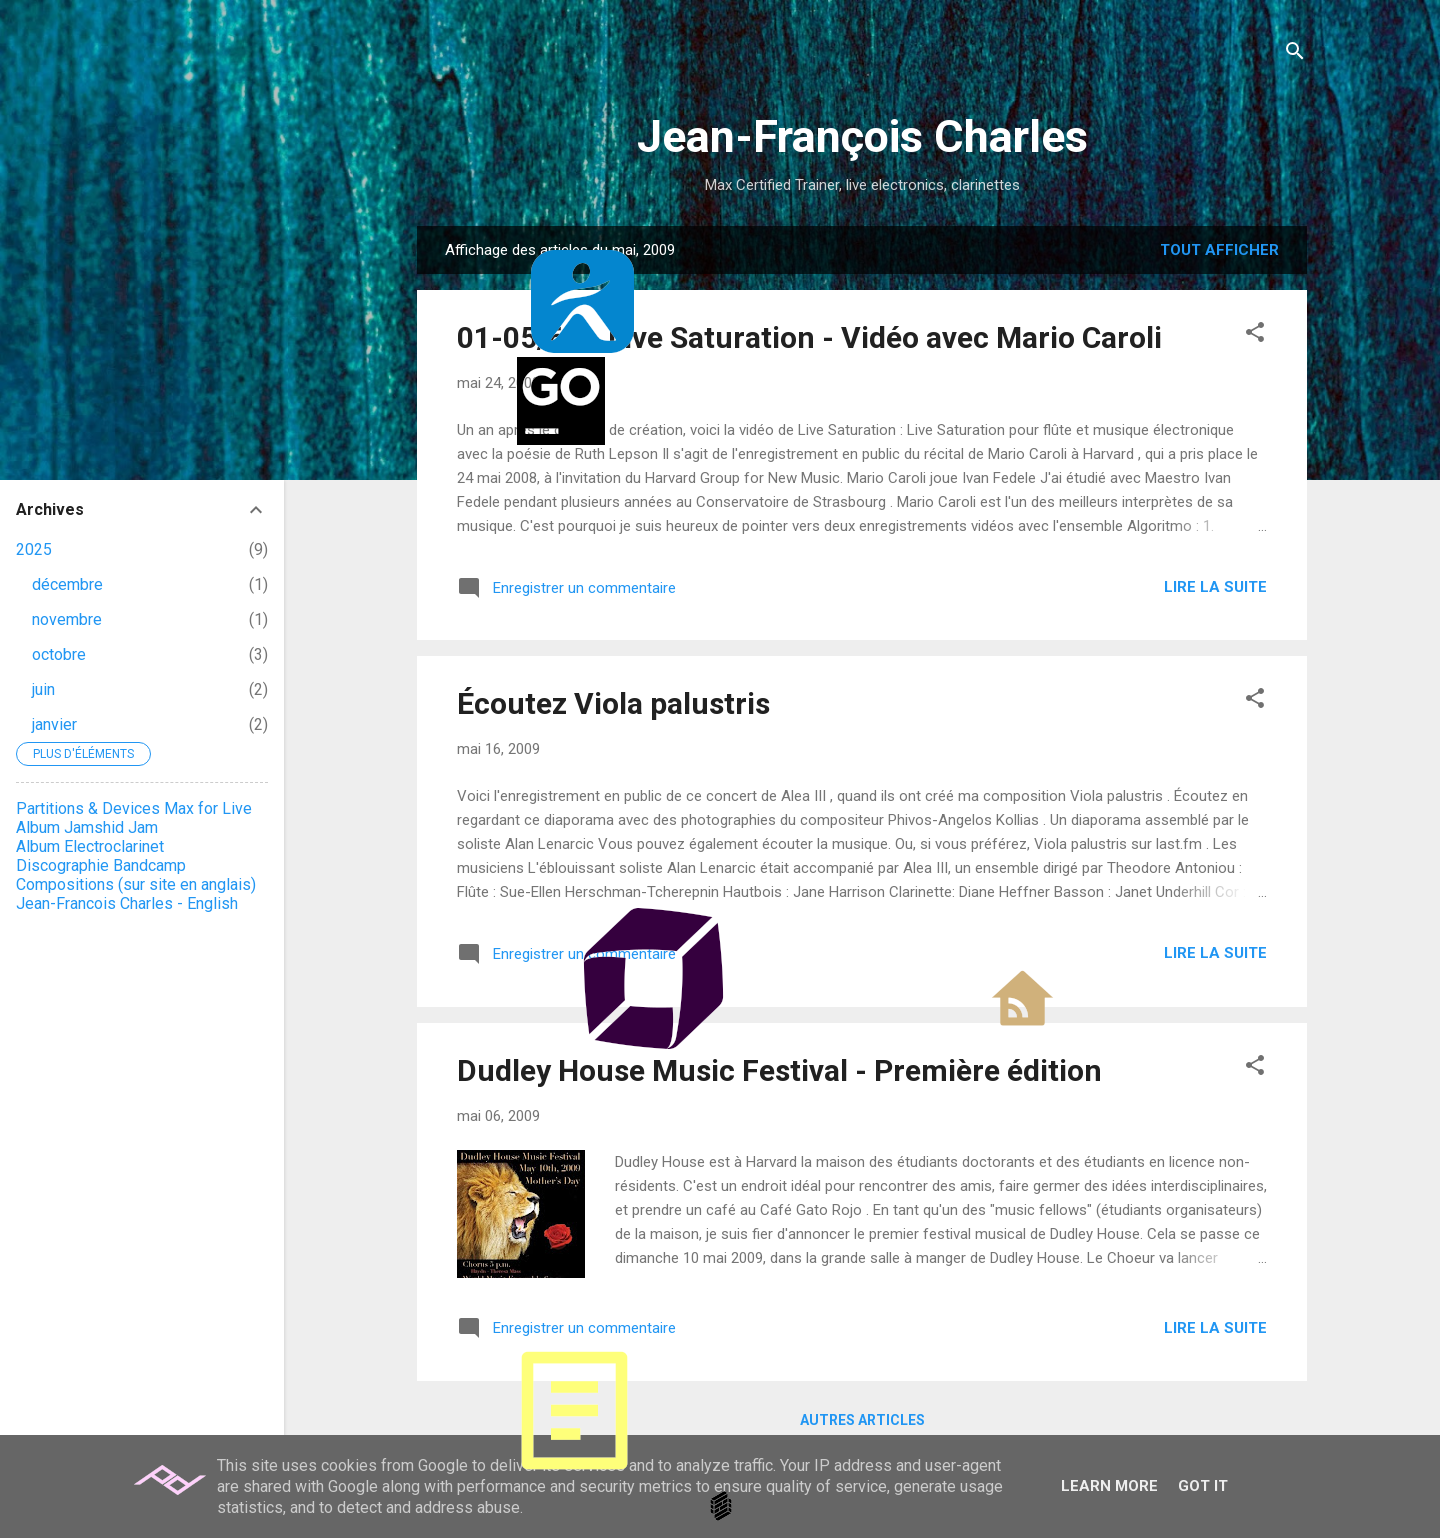 The width and height of the screenshot is (1440, 1538). What do you see at coordinates (721, 1506) in the screenshot?
I see `Formik library logo` at bounding box center [721, 1506].